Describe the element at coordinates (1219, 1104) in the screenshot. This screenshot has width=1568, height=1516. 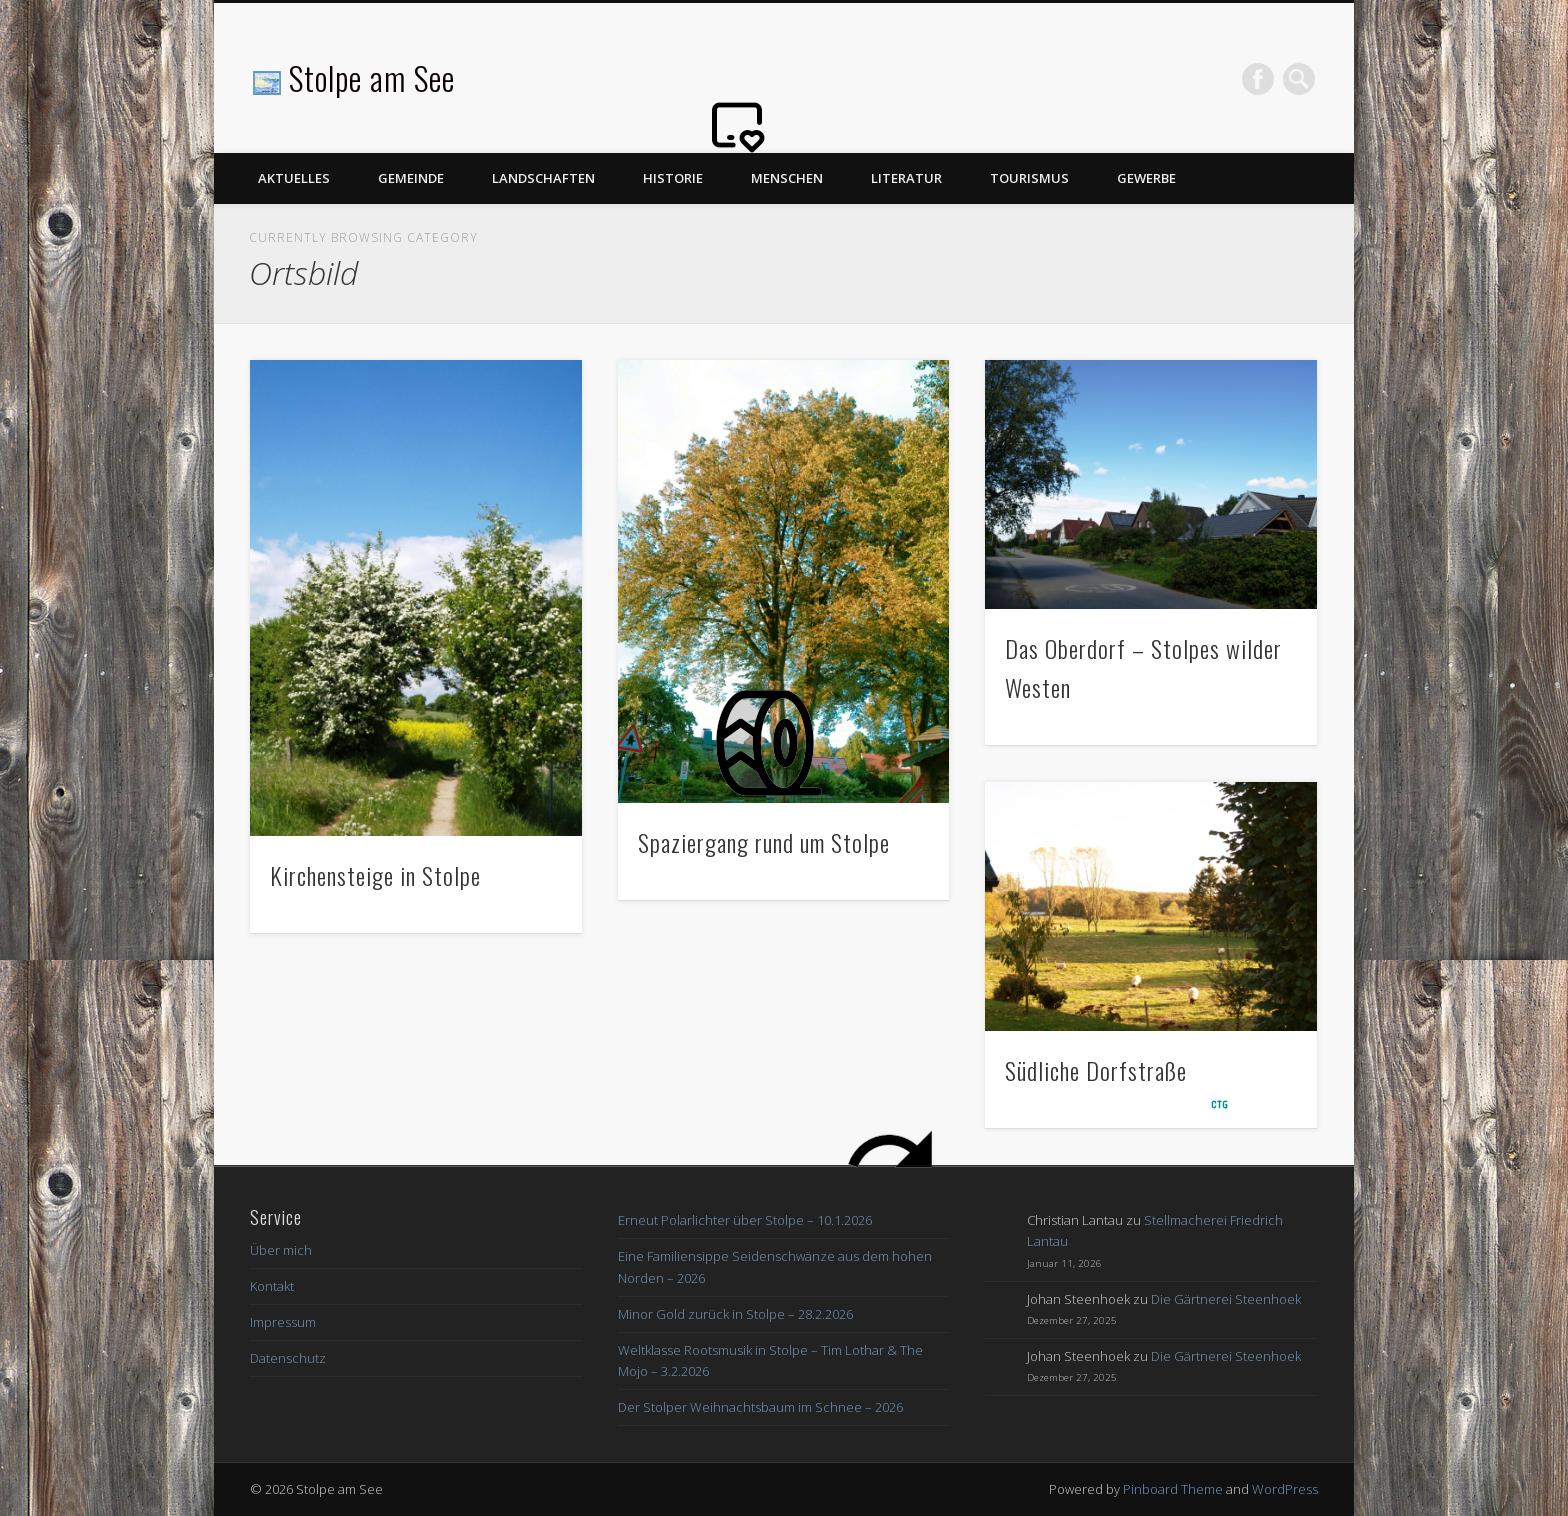
I see `cotangent function in a math or calculator app` at that location.